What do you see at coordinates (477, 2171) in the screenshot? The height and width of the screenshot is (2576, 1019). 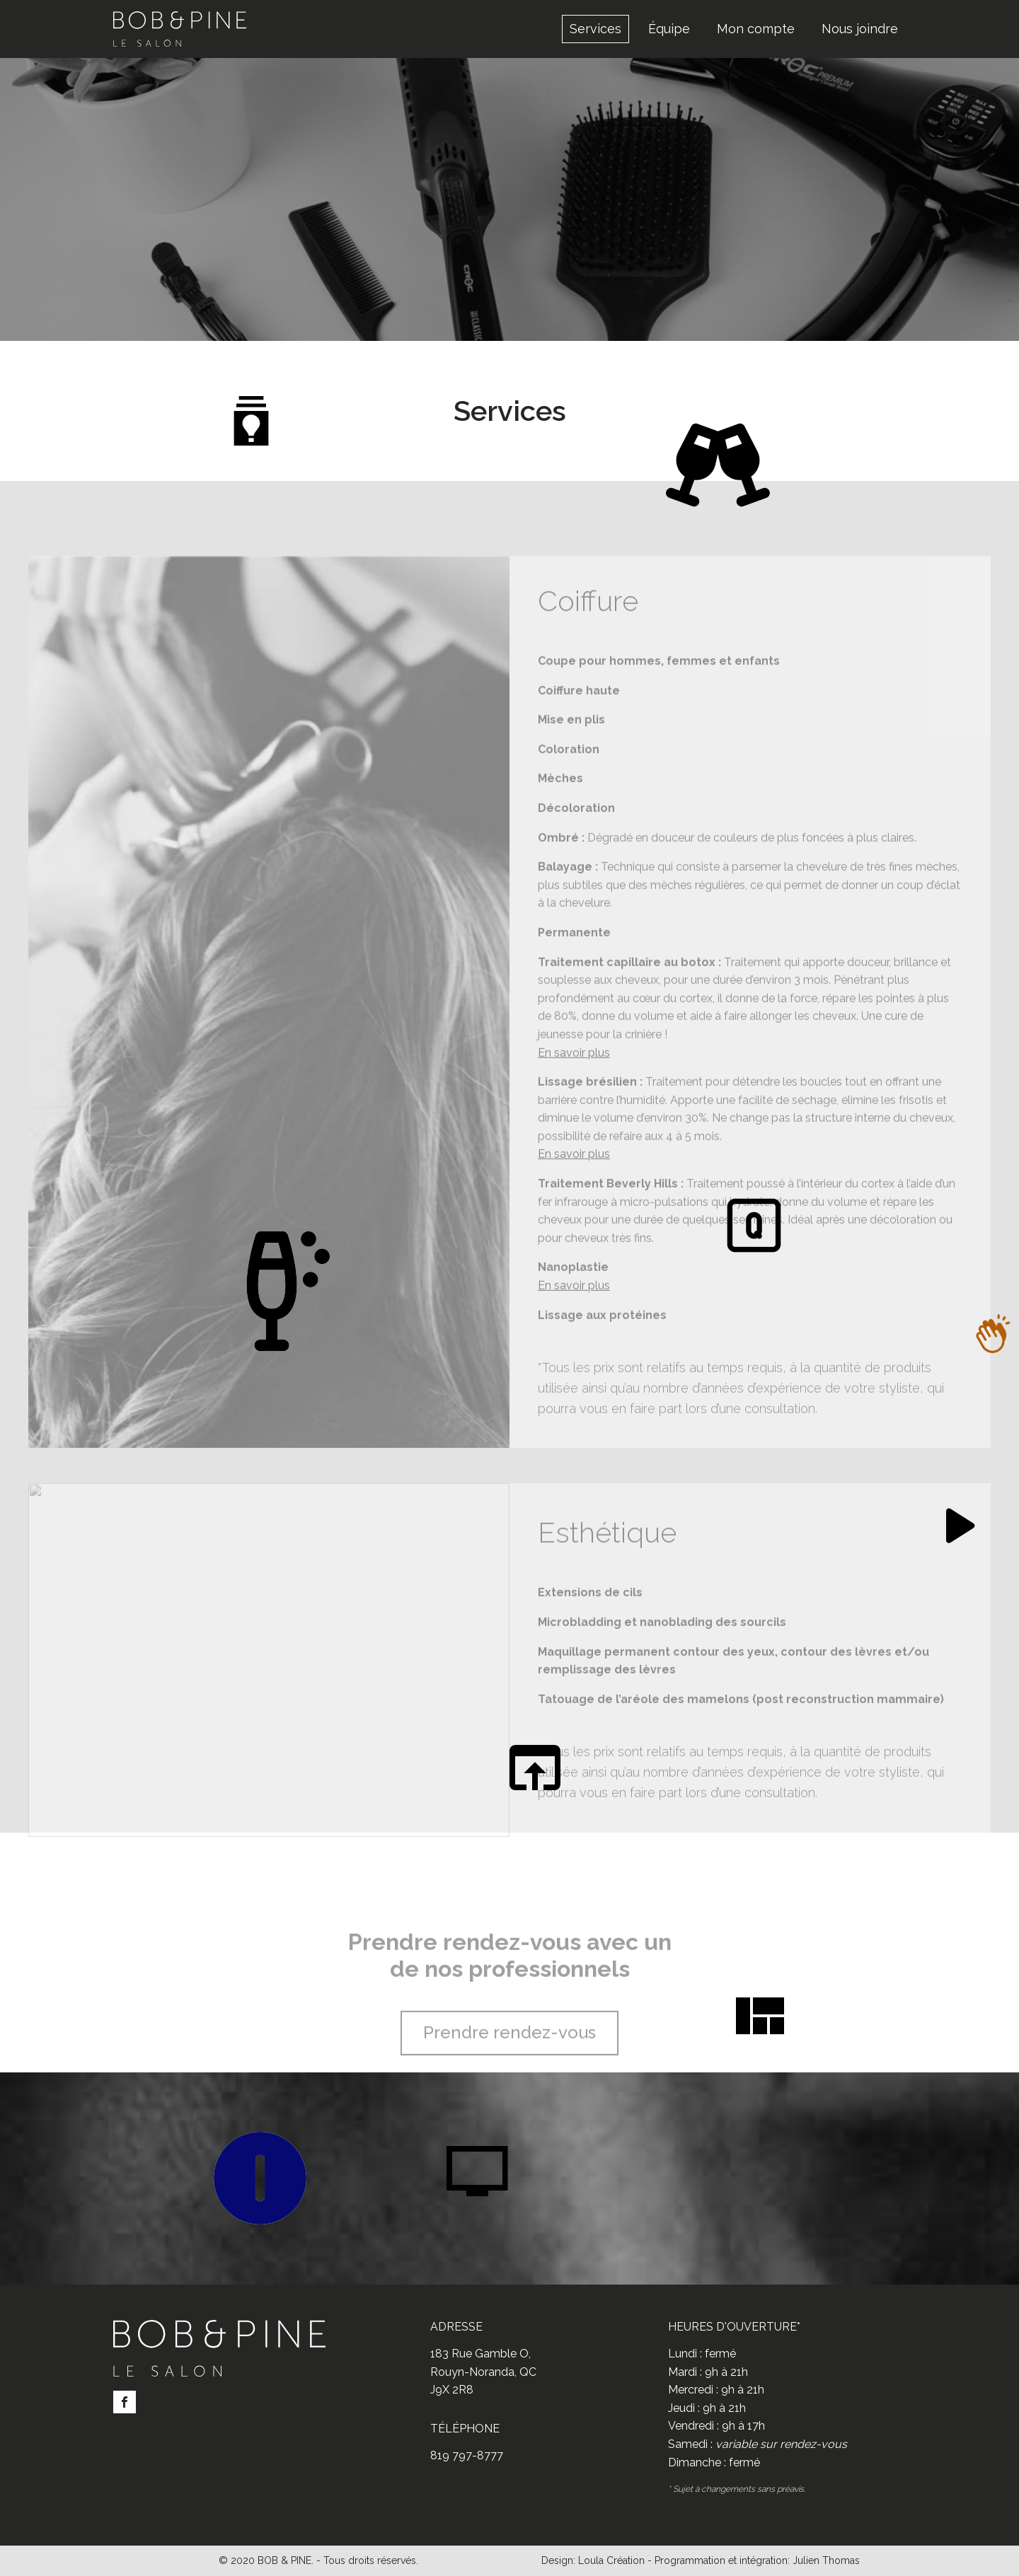 I see `access tv or display settings` at bounding box center [477, 2171].